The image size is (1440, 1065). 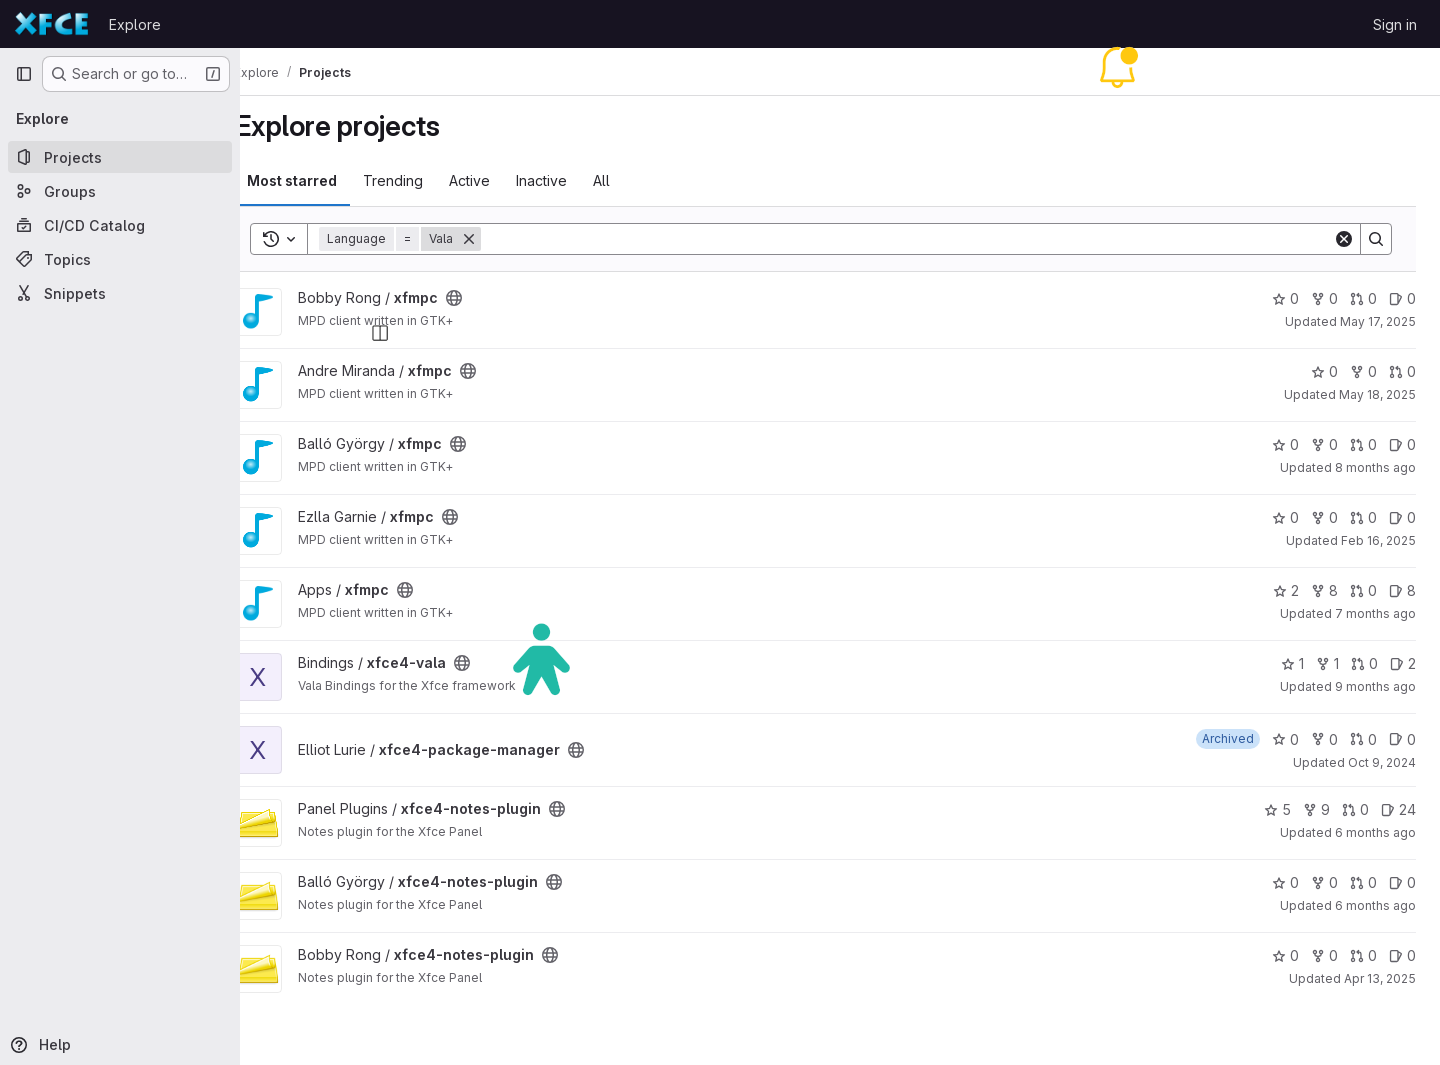 What do you see at coordinates (541, 660) in the screenshot?
I see `view your profile` at bounding box center [541, 660].